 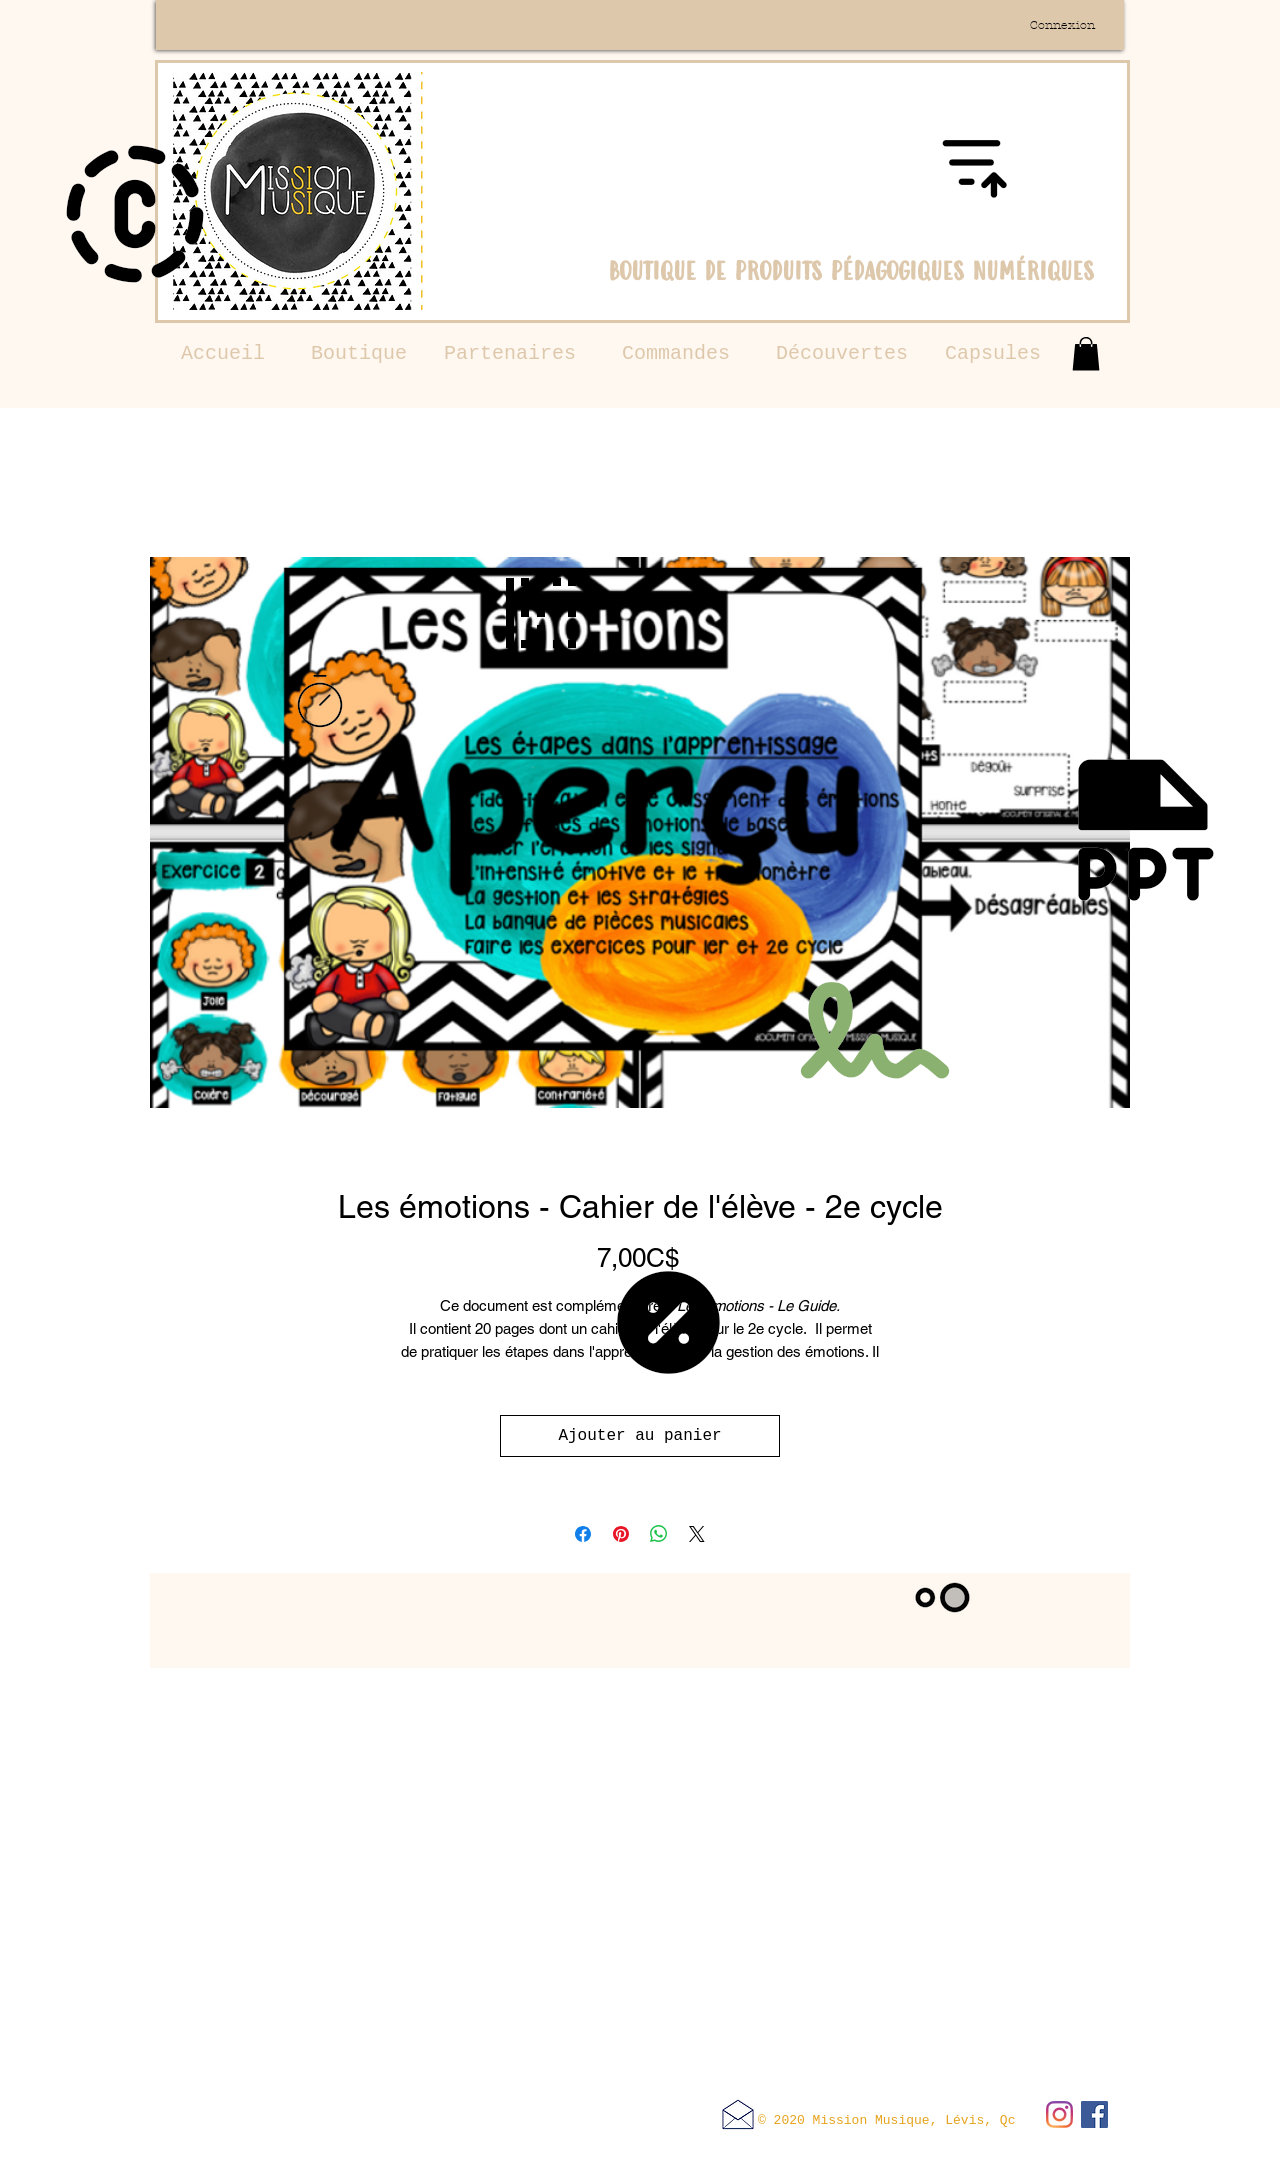 I want to click on add your signature to a document, so click(x=875, y=1034).